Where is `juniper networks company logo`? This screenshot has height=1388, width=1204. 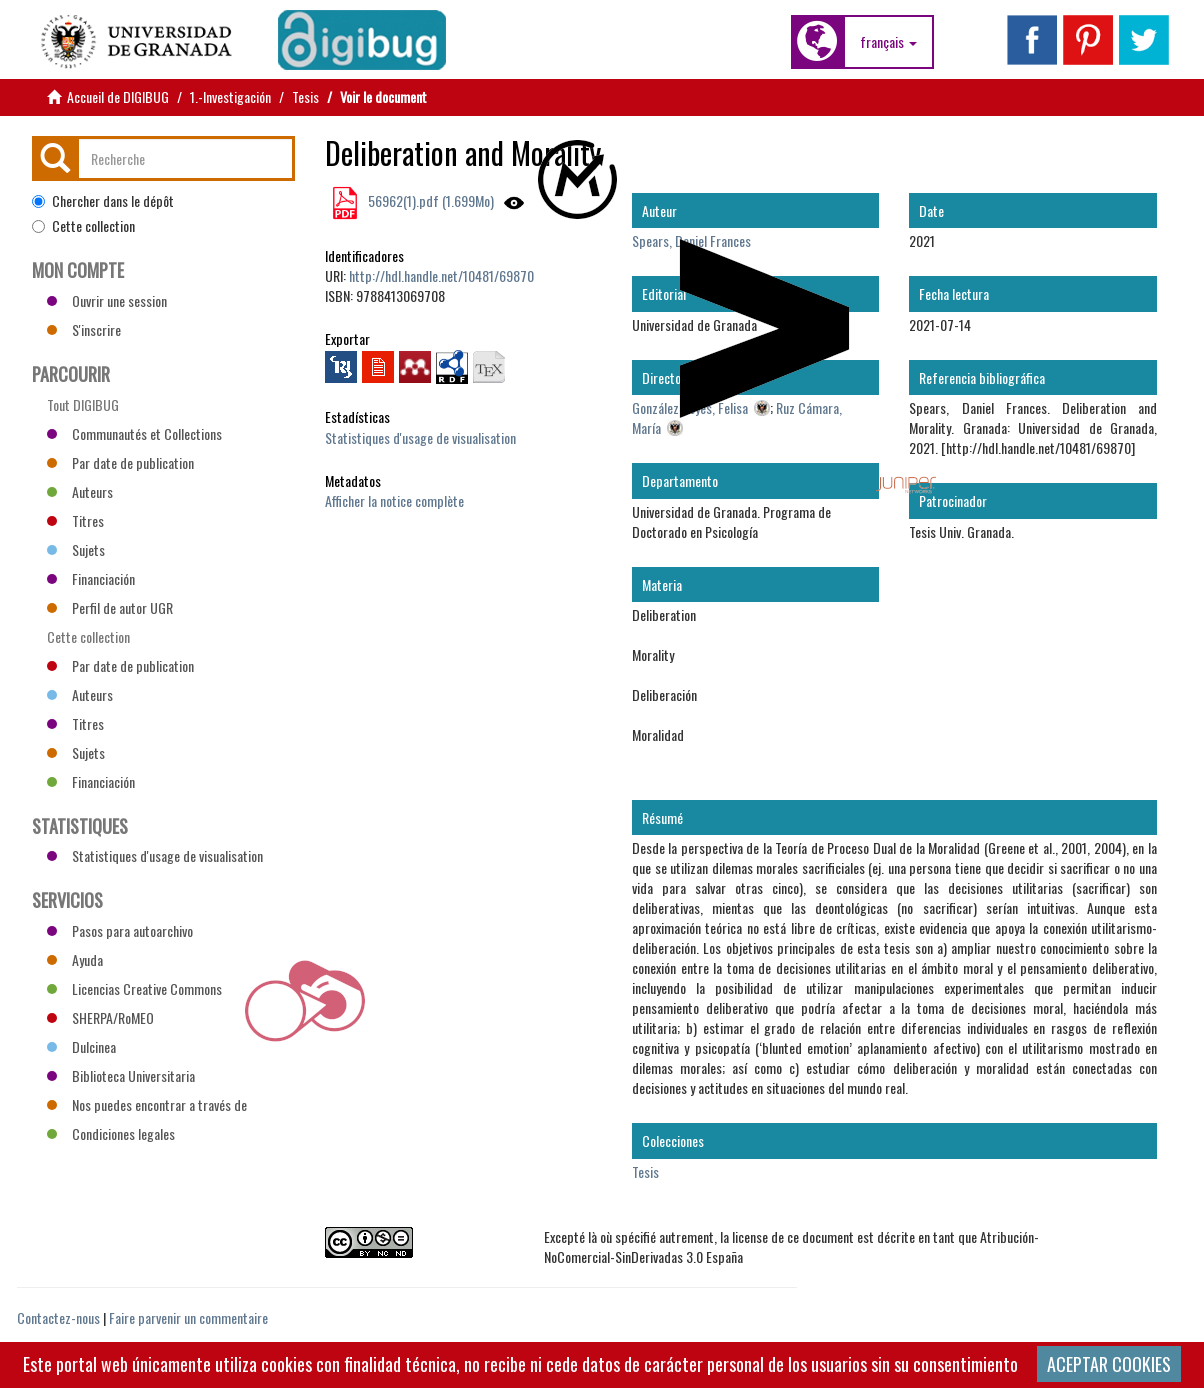
juniper networks company logo is located at coordinates (906, 485).